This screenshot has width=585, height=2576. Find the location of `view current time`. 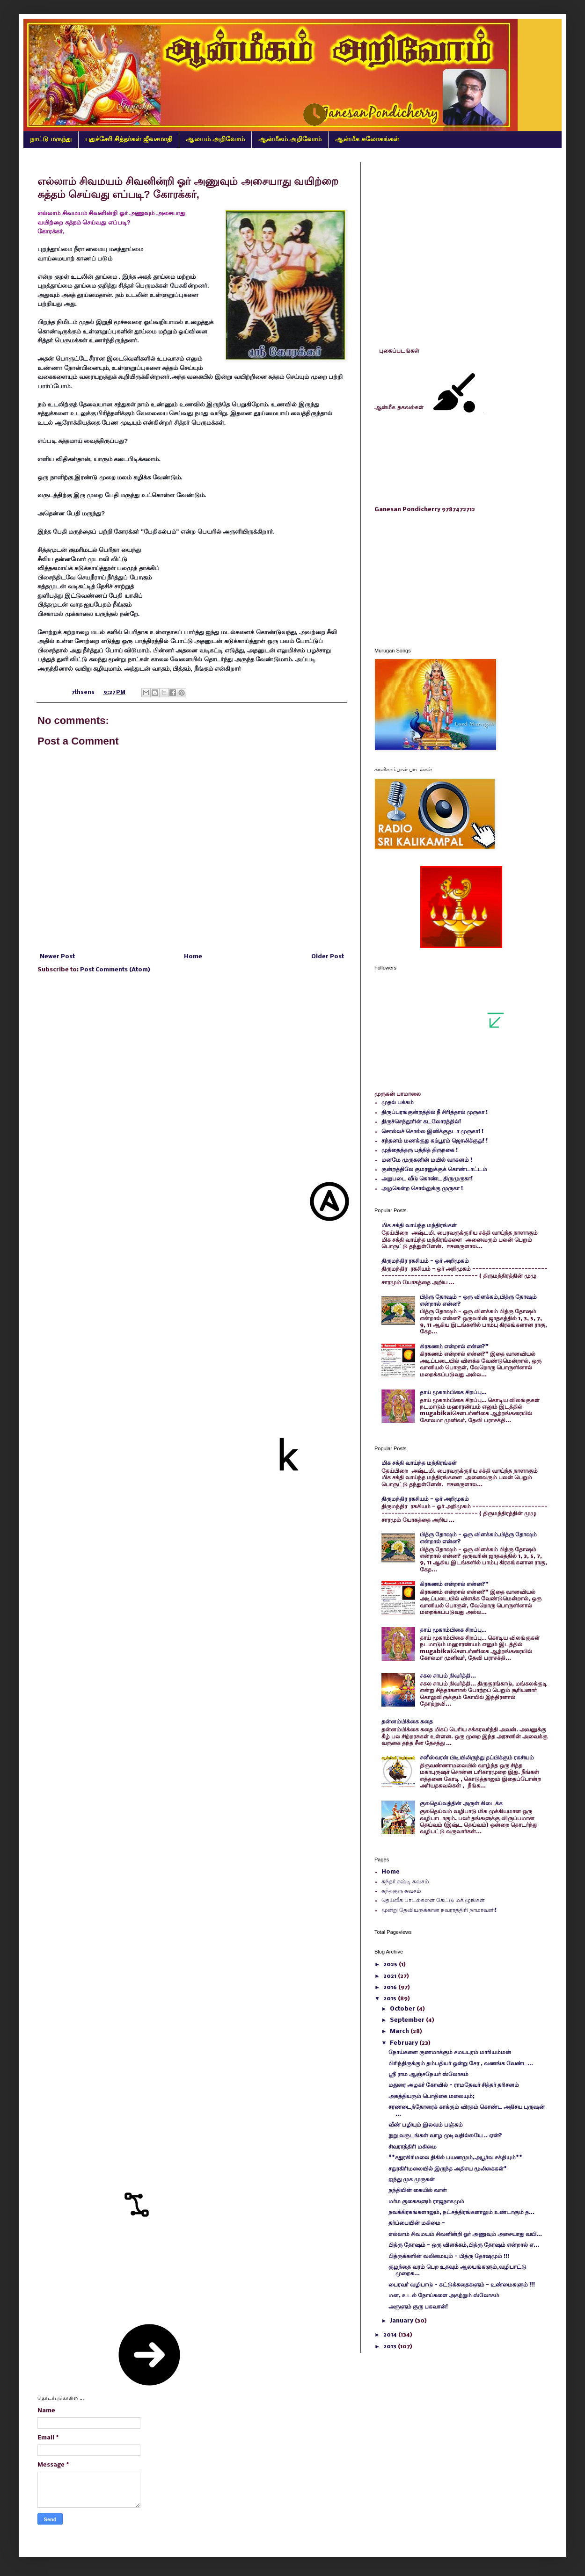

view current time is located at coordinates (314, 115).